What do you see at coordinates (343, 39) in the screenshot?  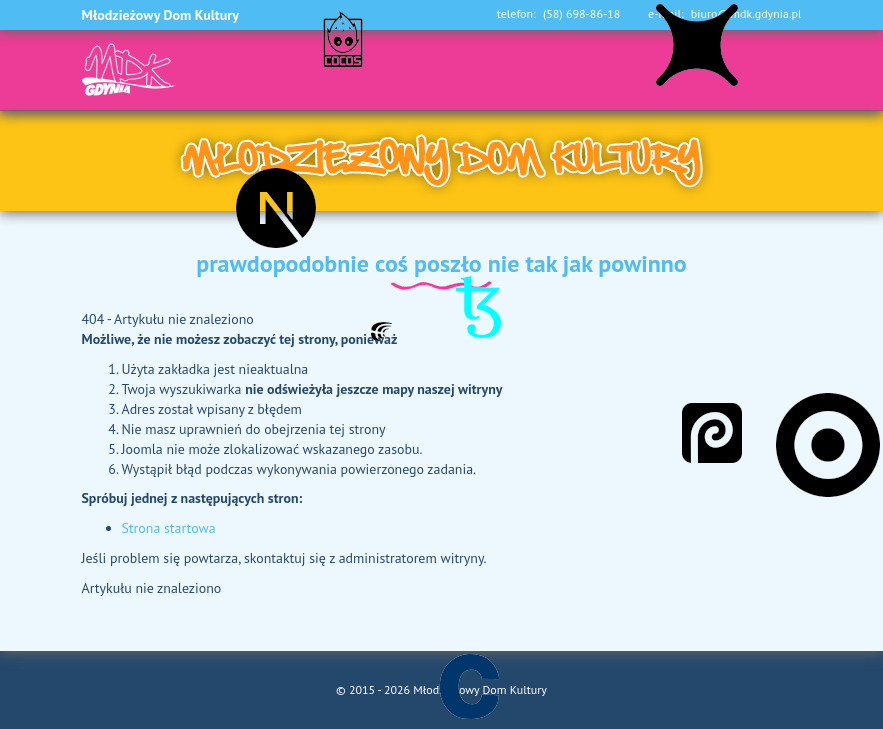 I see `cocos game engine logo` at bounding box center [343, 39].